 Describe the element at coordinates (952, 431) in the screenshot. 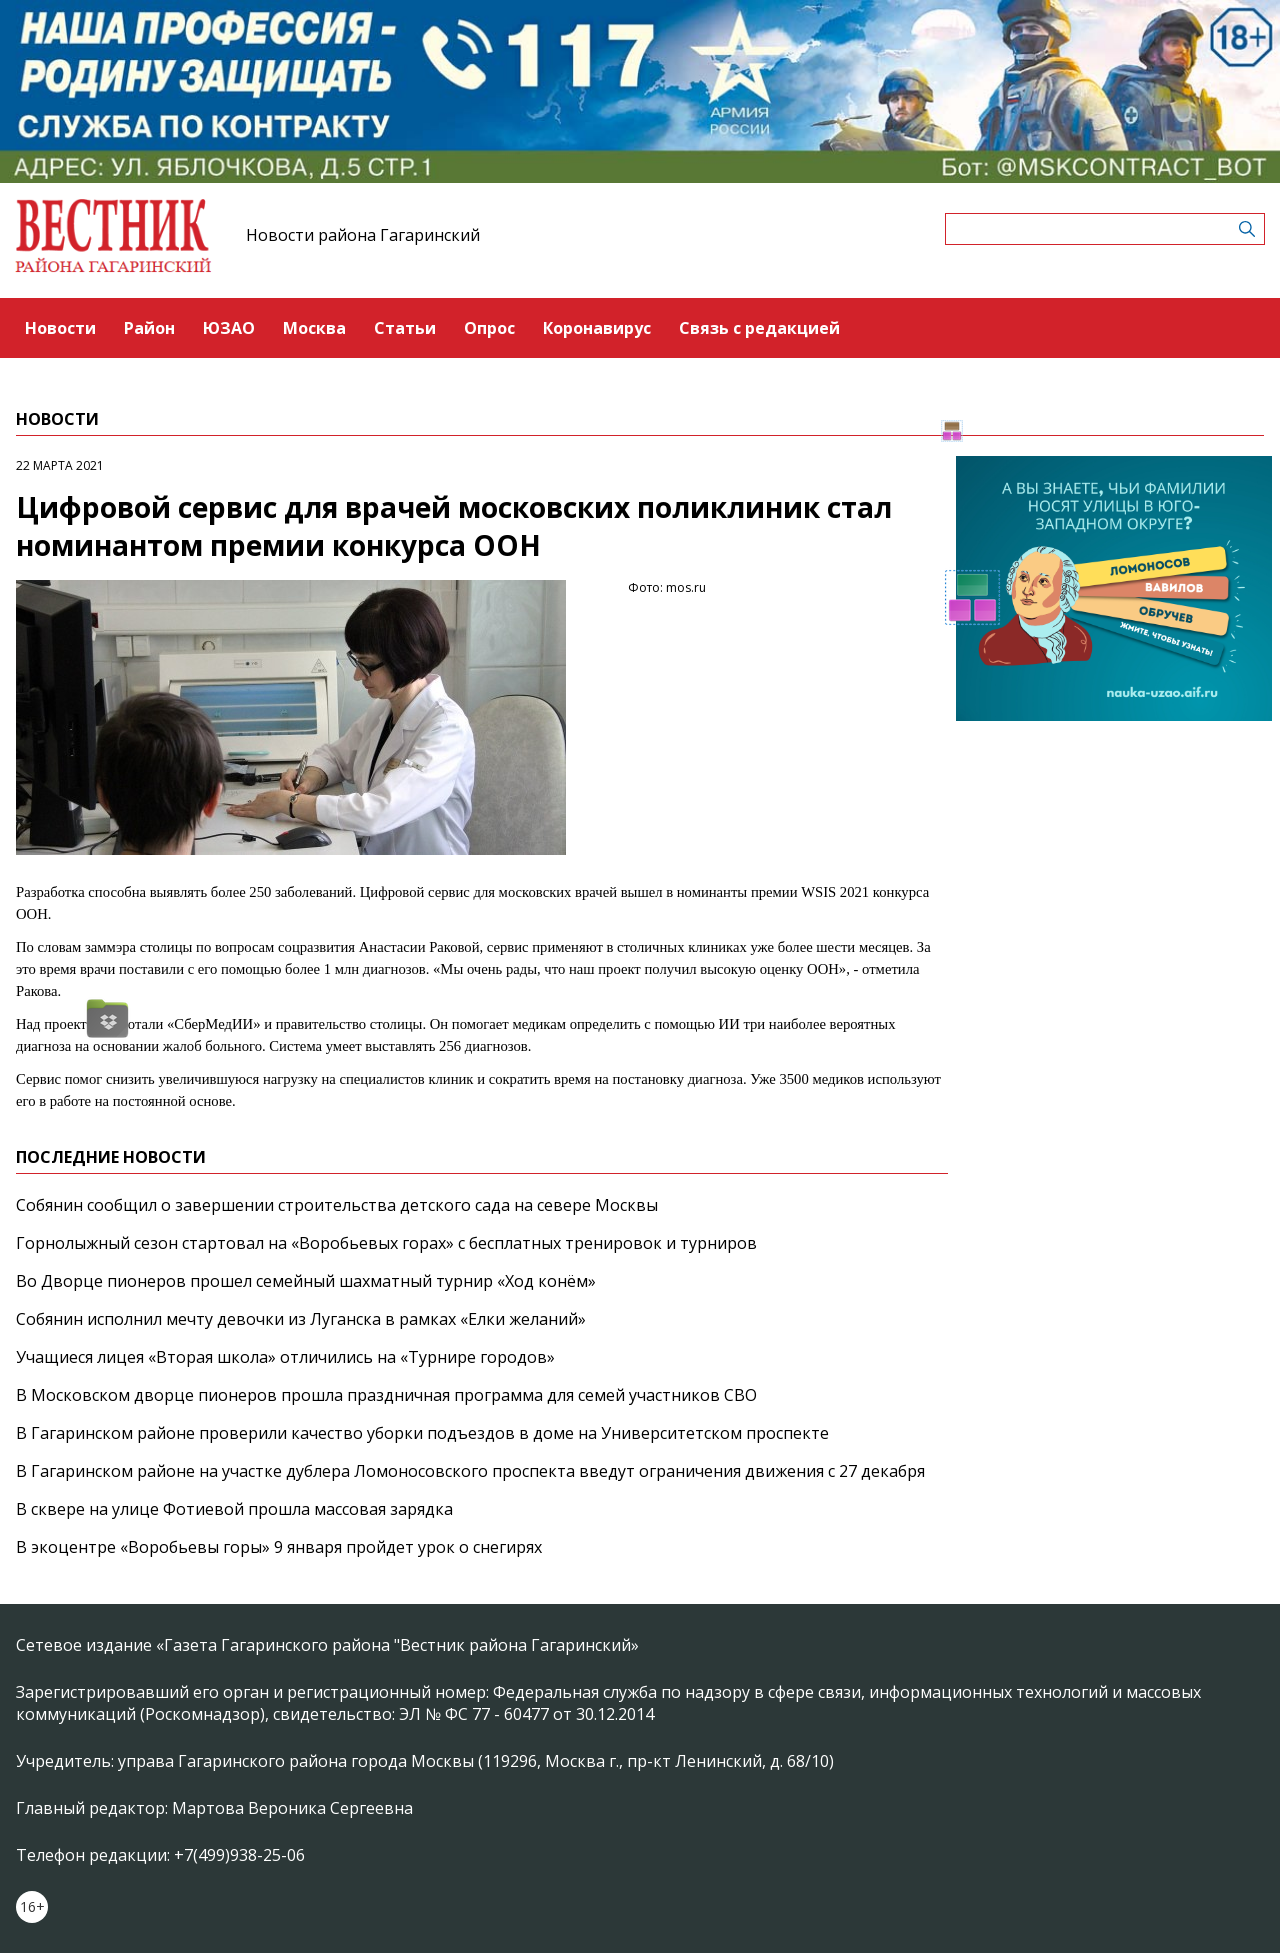

I see `select all items in the current view` at that location.